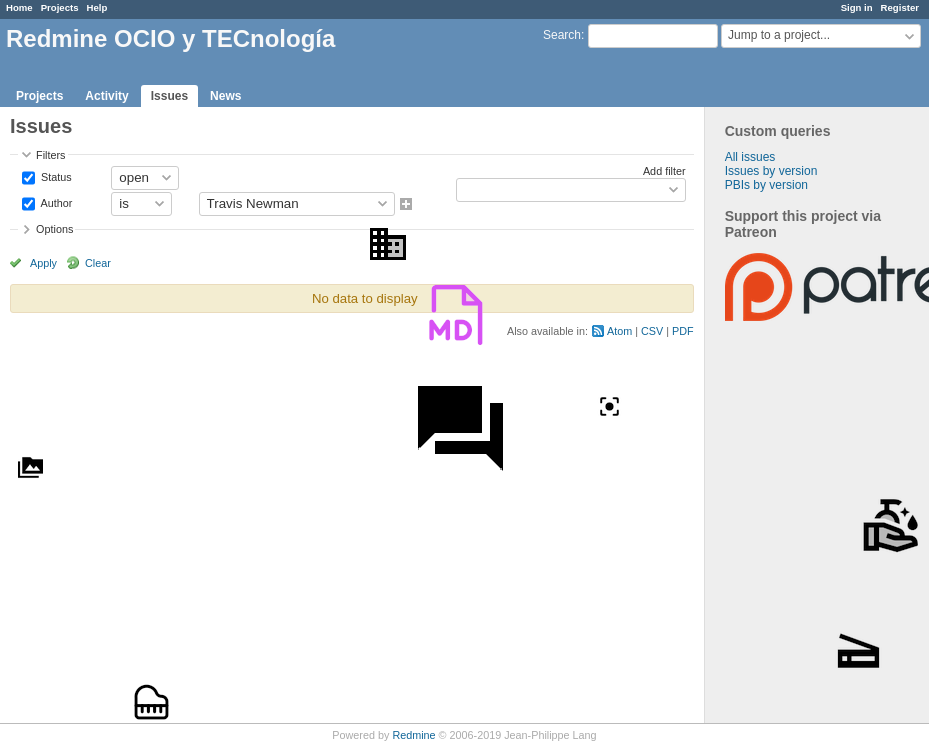  What do you see at coordinates (460, 428) in the screenshot?
I see `open chat or messaging` at bounding box center [460, 428].